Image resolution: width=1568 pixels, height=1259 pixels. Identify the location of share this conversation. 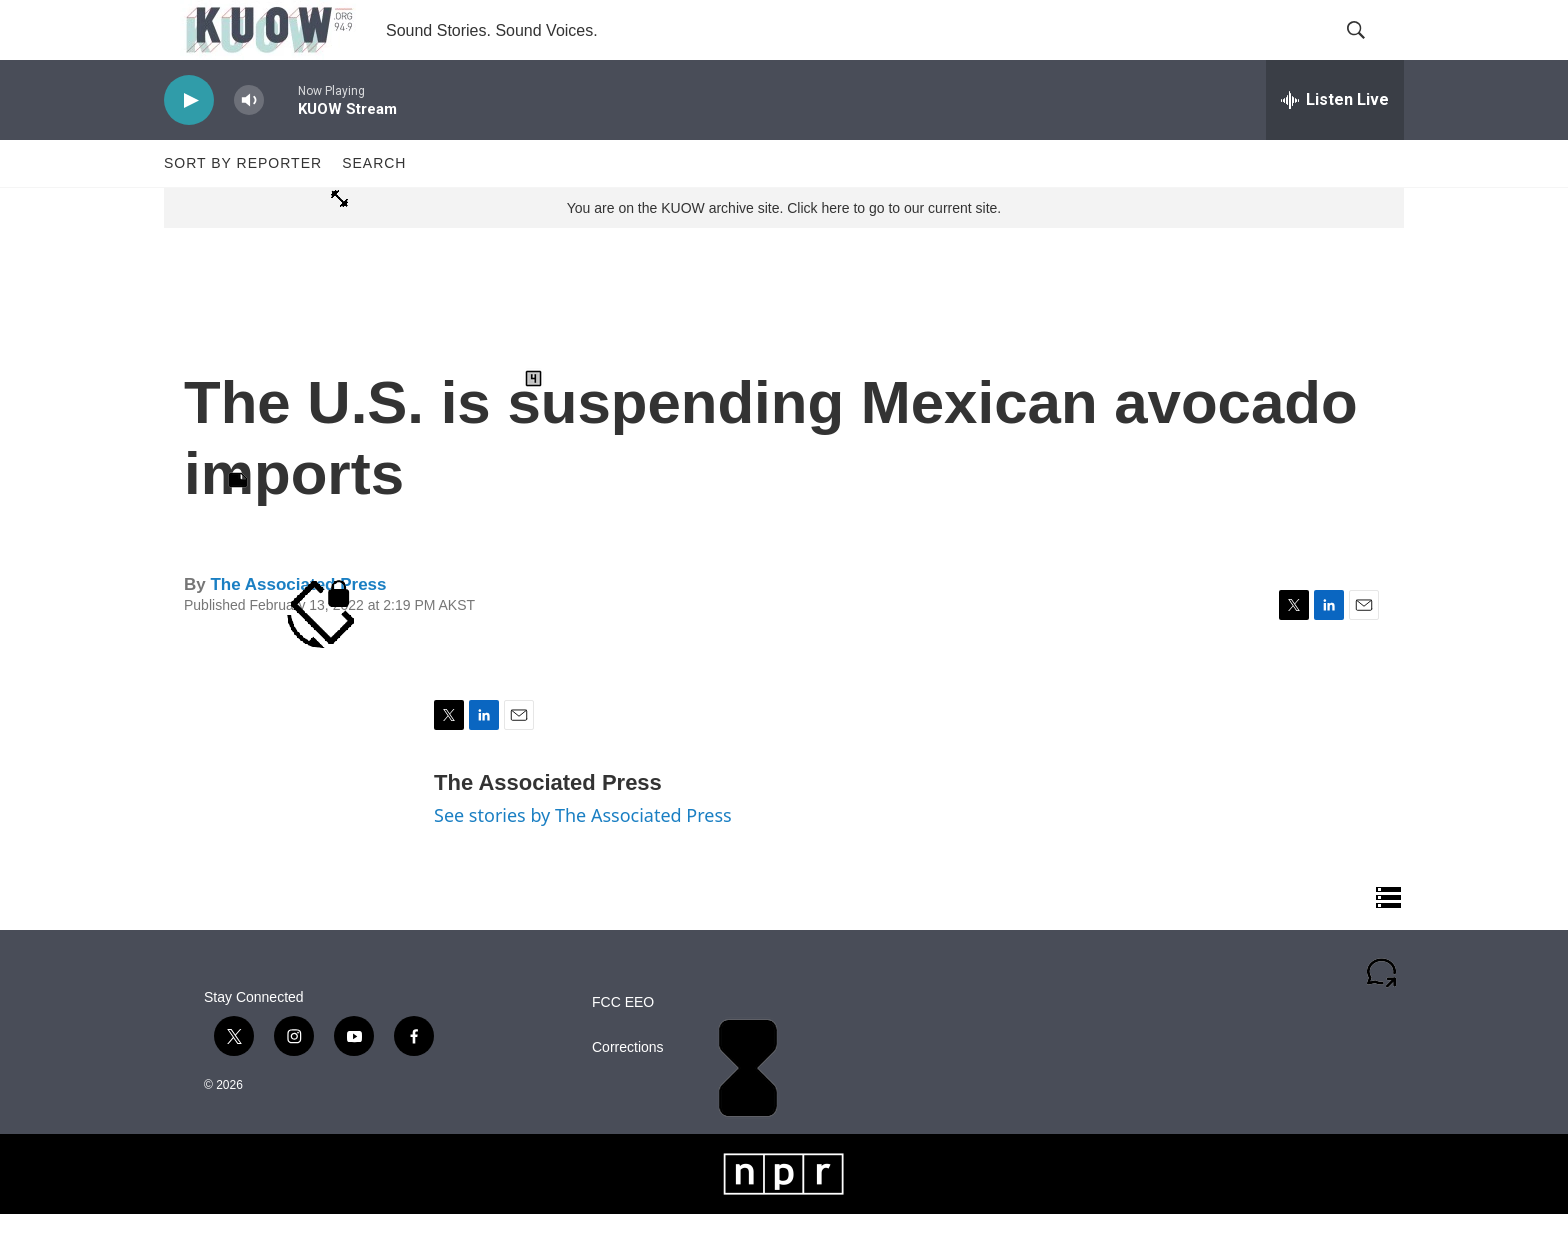
(1381, 971).